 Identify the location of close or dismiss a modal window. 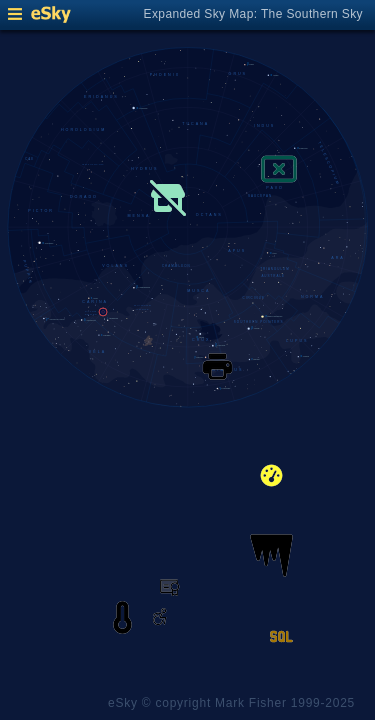
(279, 169).